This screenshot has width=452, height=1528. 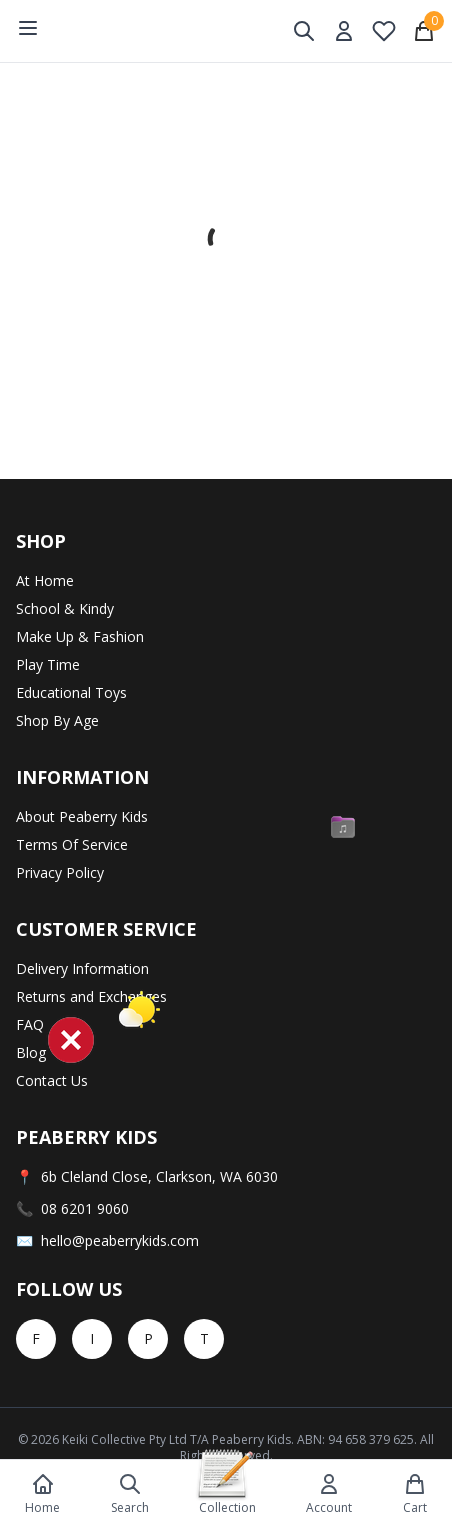 I want to click on open text editor application, so click(x=224, y=1472).